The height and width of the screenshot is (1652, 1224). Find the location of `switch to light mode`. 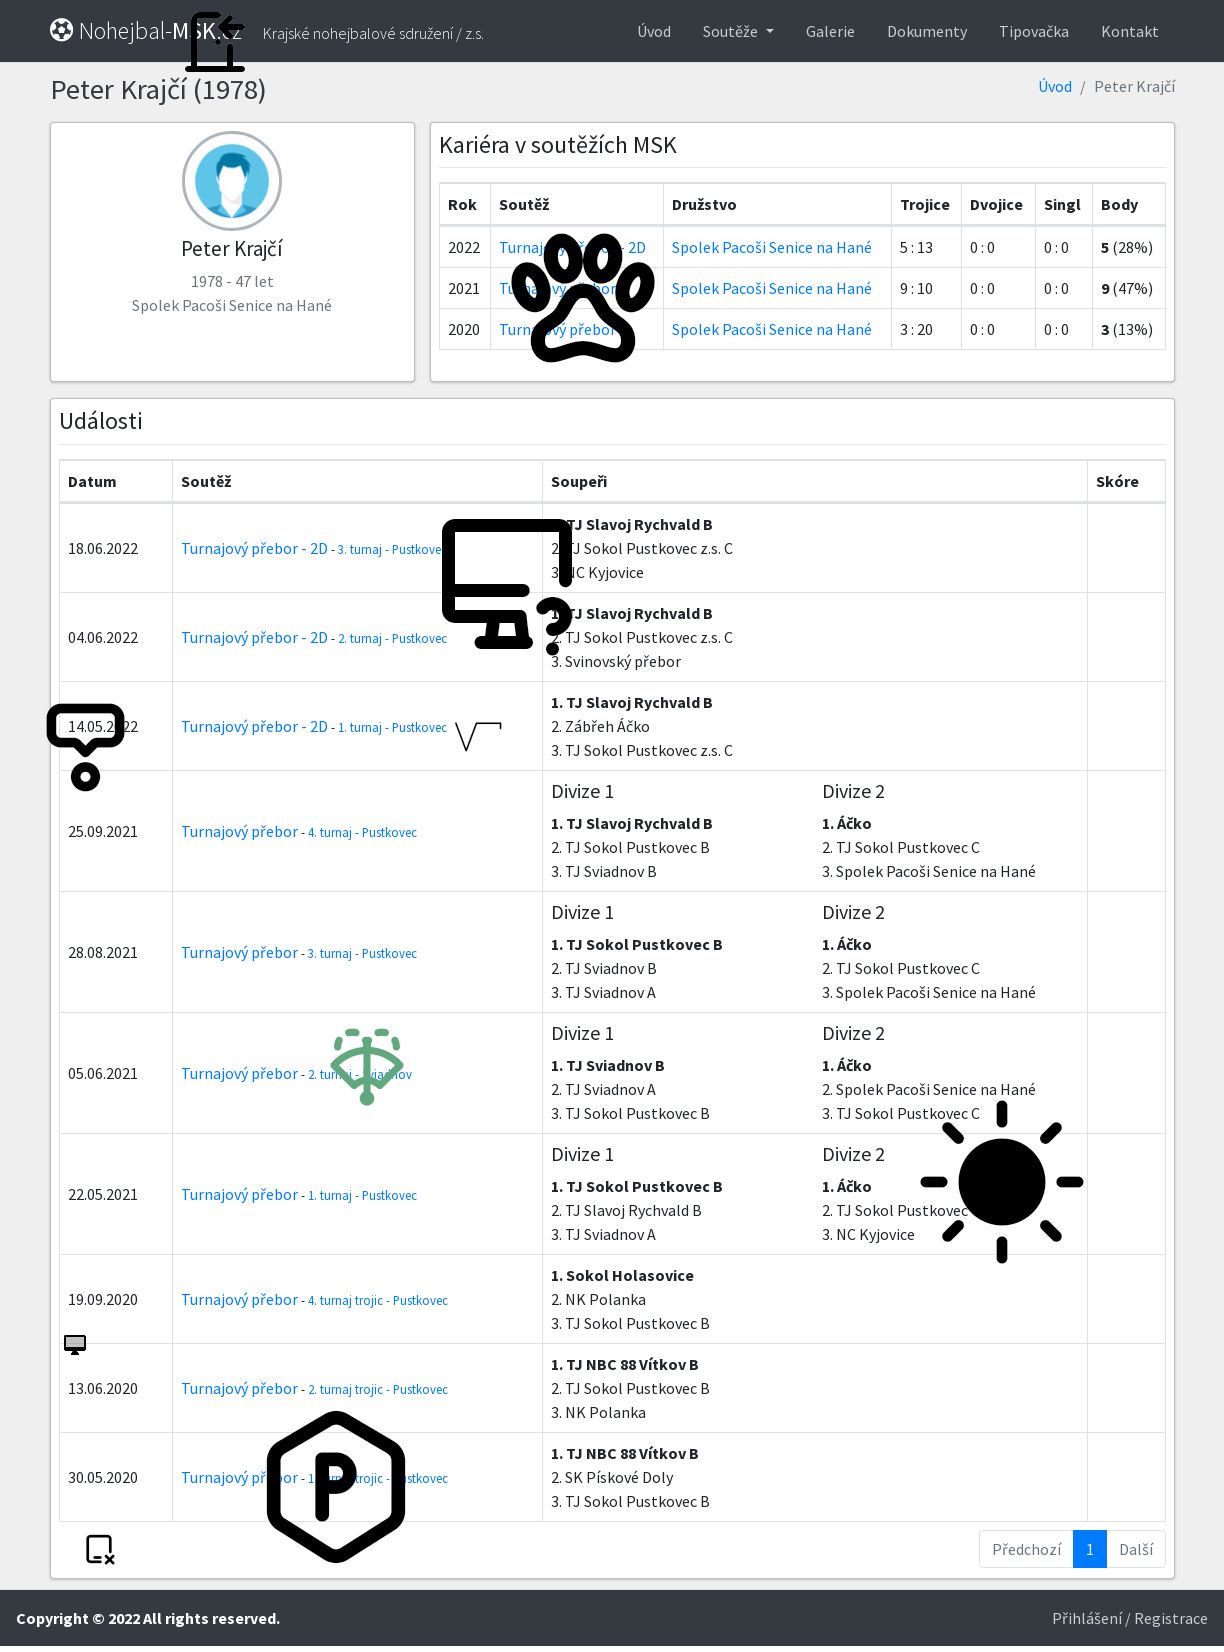

switch to light mode is located at coordinates (1002, 1182).